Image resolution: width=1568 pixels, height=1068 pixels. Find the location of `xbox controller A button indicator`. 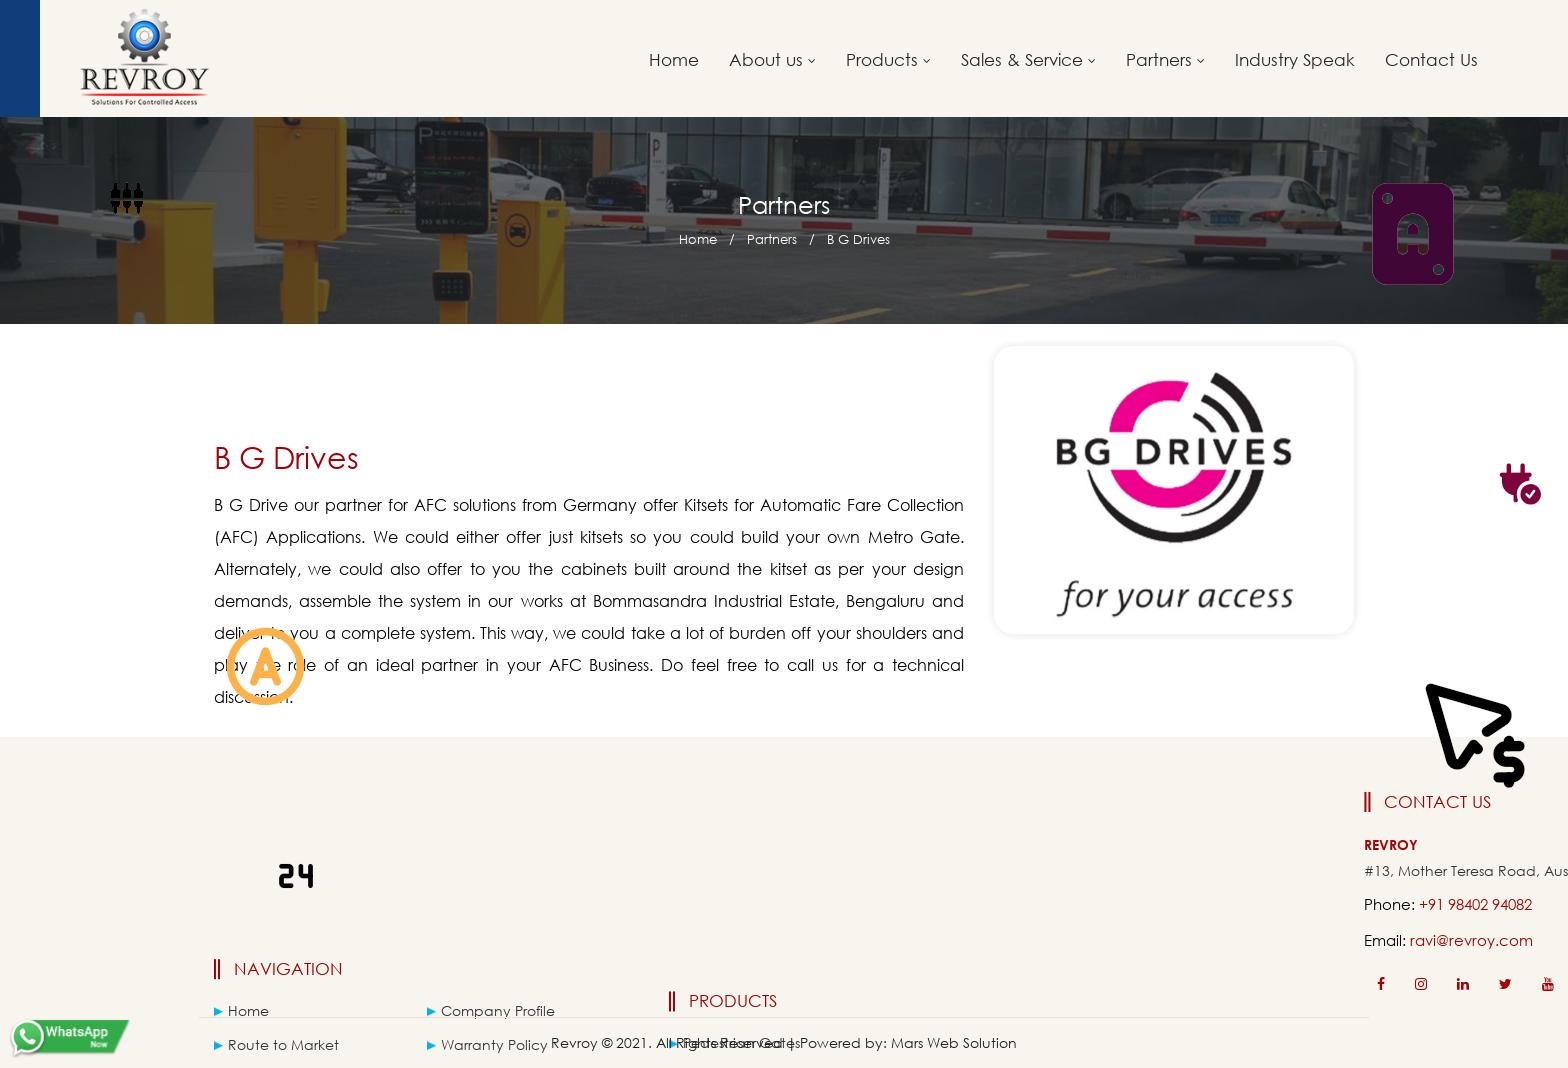

xbox controller A button indicator is located at coordinates (265, 666).